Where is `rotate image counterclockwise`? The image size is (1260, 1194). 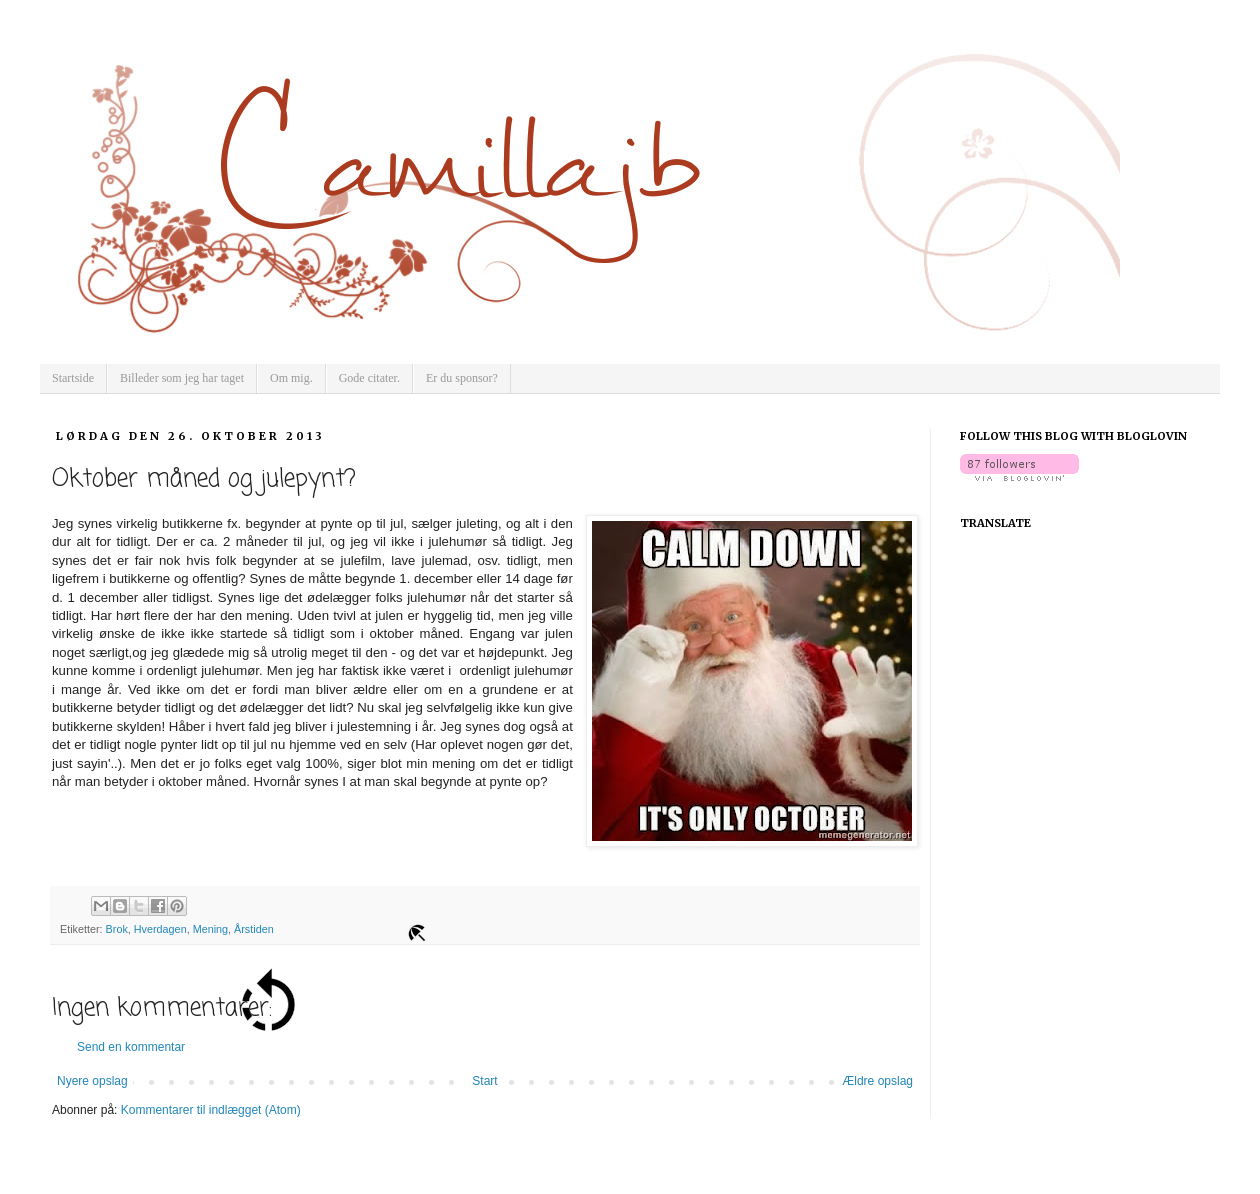 rotate image counterclockwise is located at coordinates (268, 1004).